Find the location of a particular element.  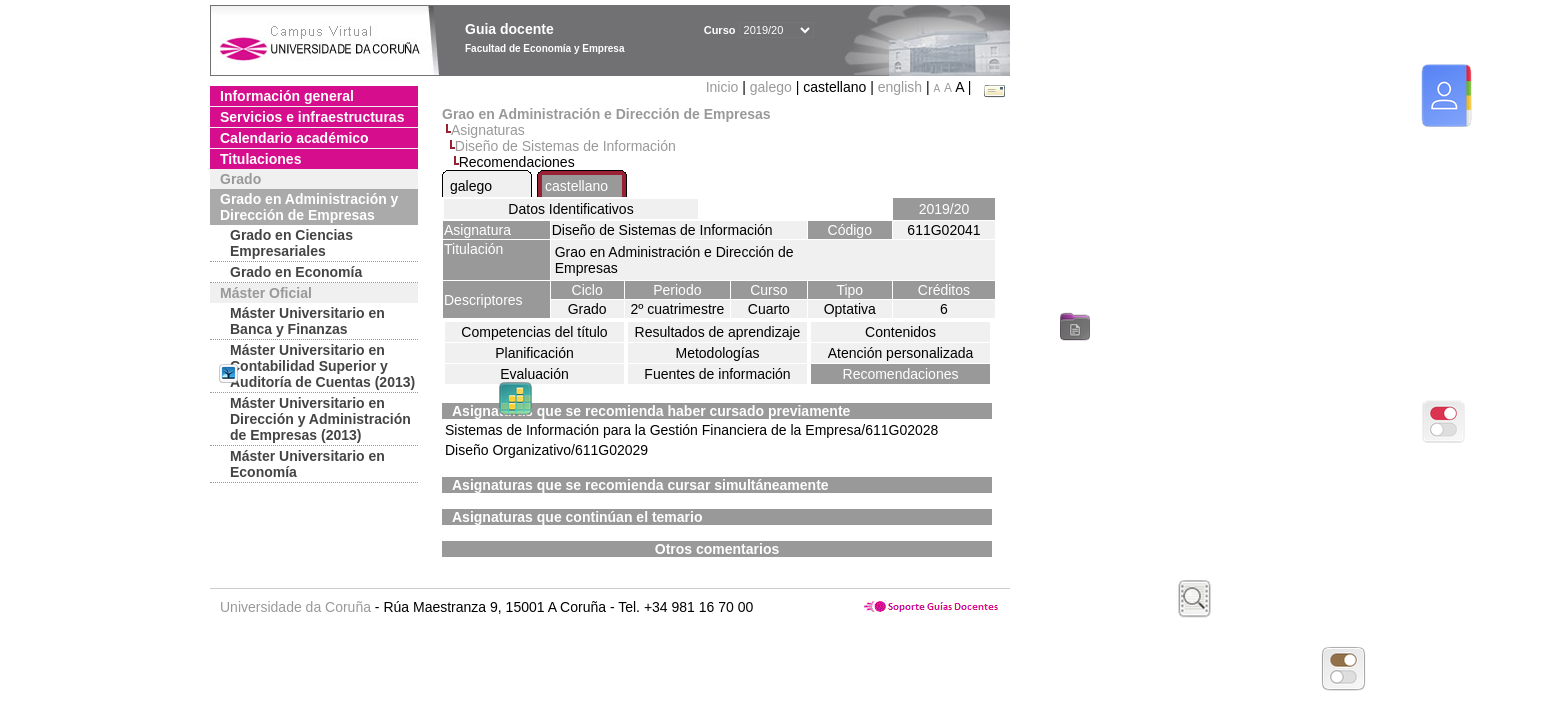

open desktop preferences or settings is located at coordinates (1443, 421).